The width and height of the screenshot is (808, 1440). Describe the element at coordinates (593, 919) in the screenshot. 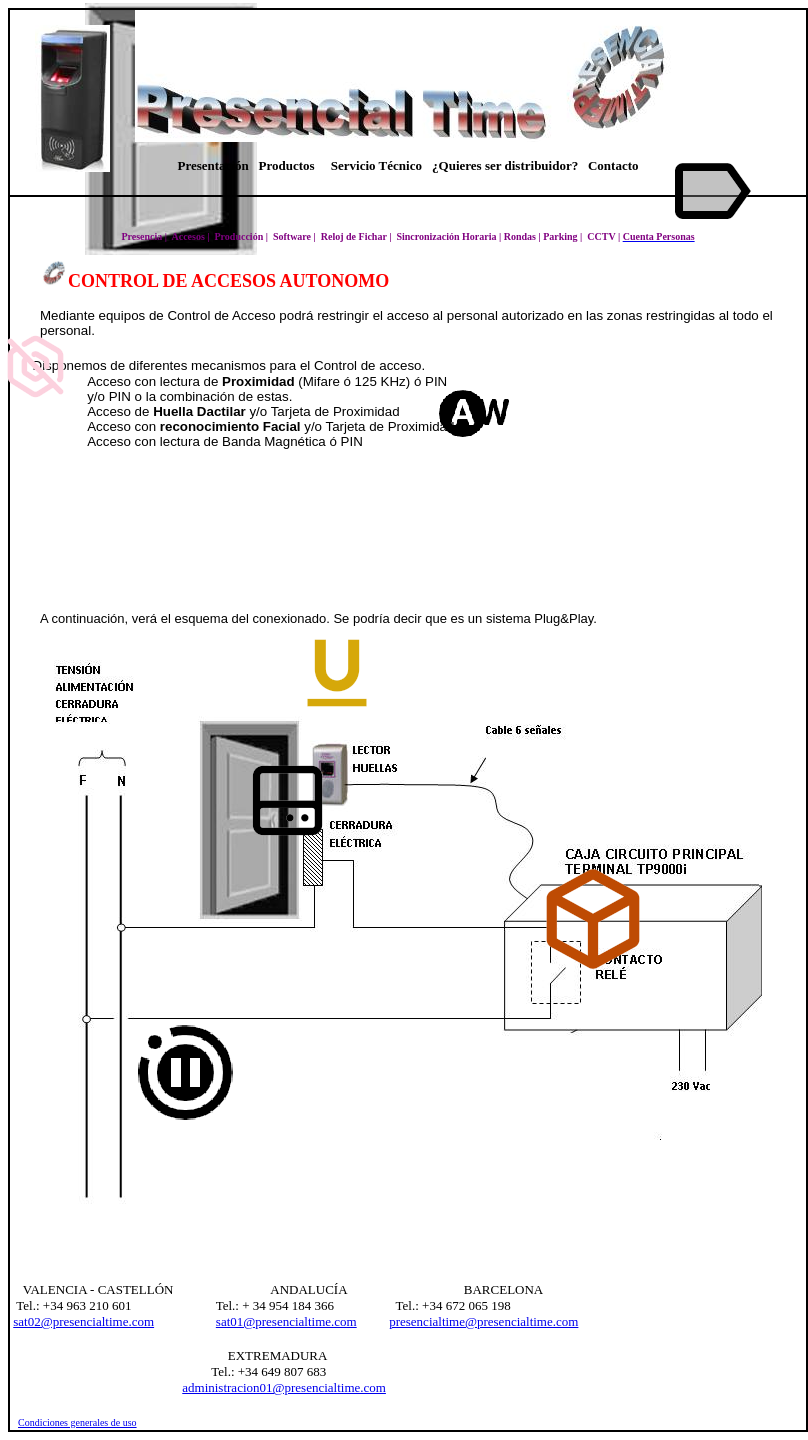

I see `view 3D model or object` at that location.